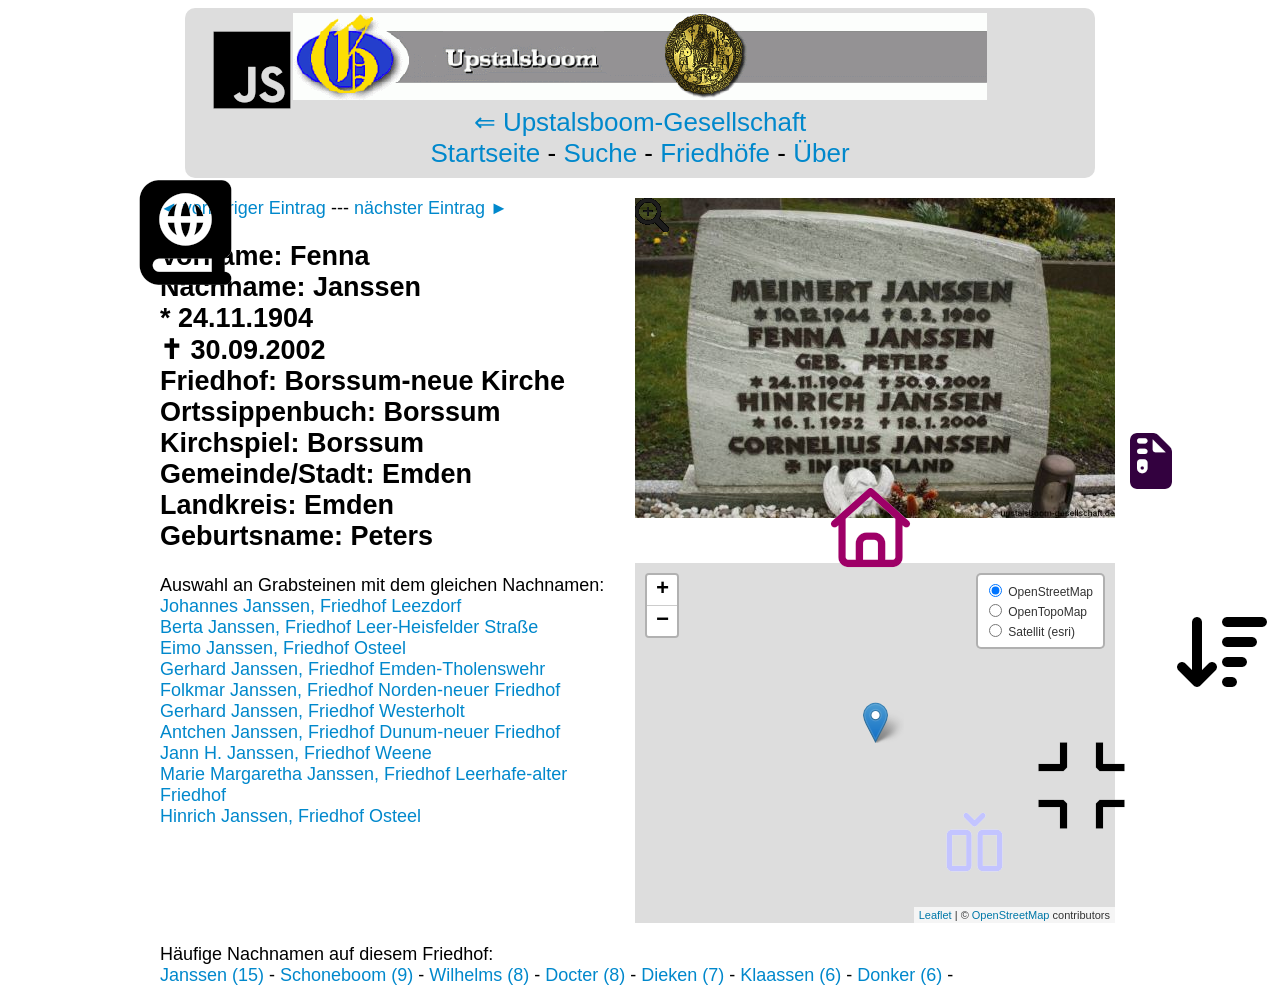  What do you see at coordinates (1222, 652) in the screenshot?
I see `sort items from largest to smallest` at bounding box center [1222, 652].